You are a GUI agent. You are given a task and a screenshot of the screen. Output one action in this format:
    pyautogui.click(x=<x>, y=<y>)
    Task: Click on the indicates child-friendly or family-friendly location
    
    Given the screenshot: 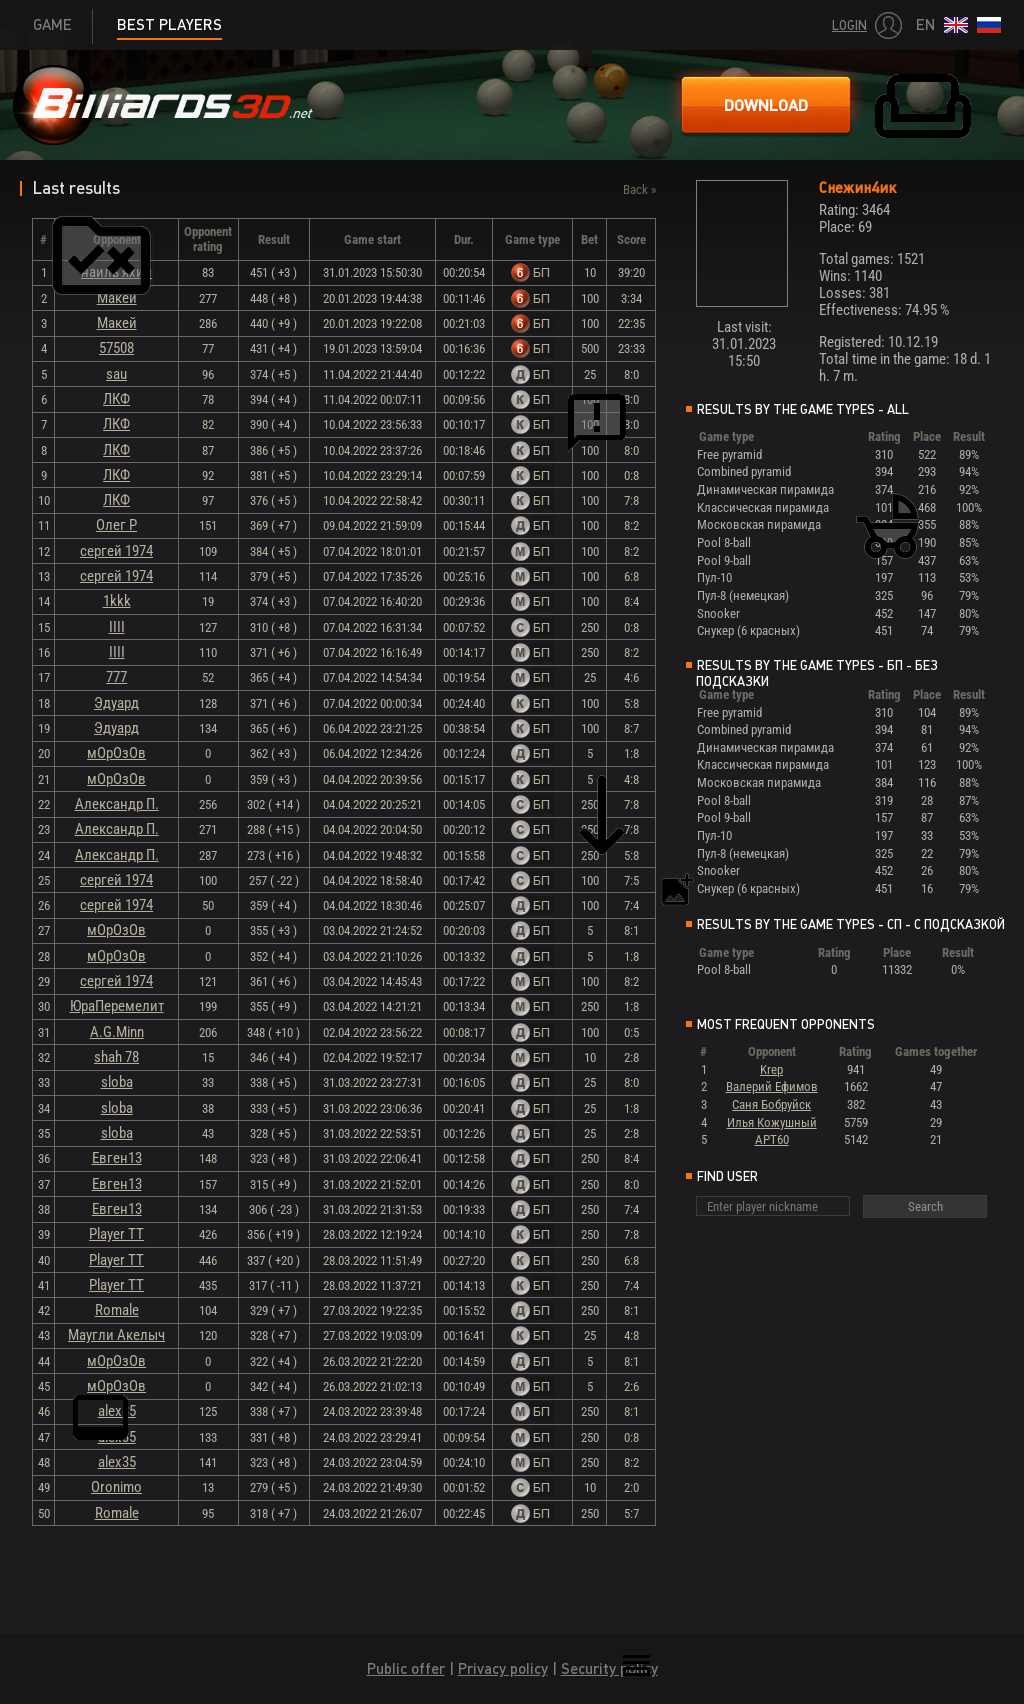 What is the action you would take?
    pyautogui.click(x=889, y=526)
    